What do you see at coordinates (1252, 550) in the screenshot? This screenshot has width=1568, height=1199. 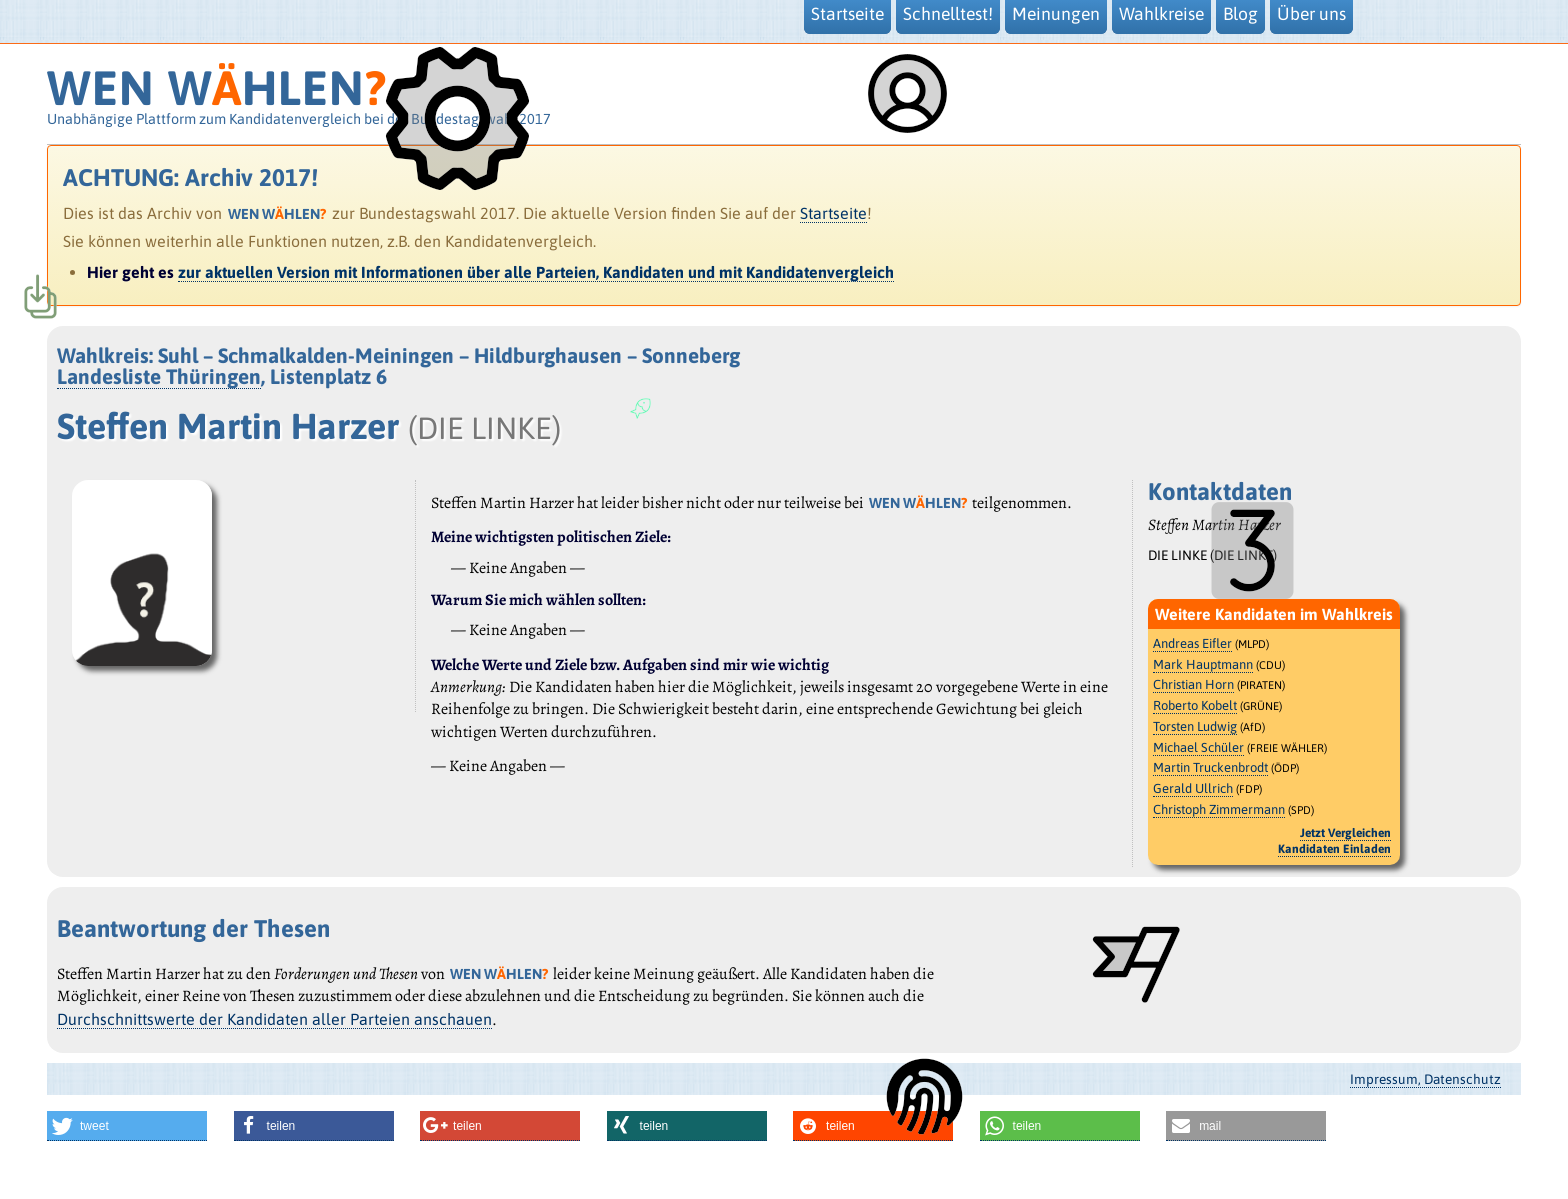 I see `indicates step three in a multi-step process` at bounding box center [1252, 550].